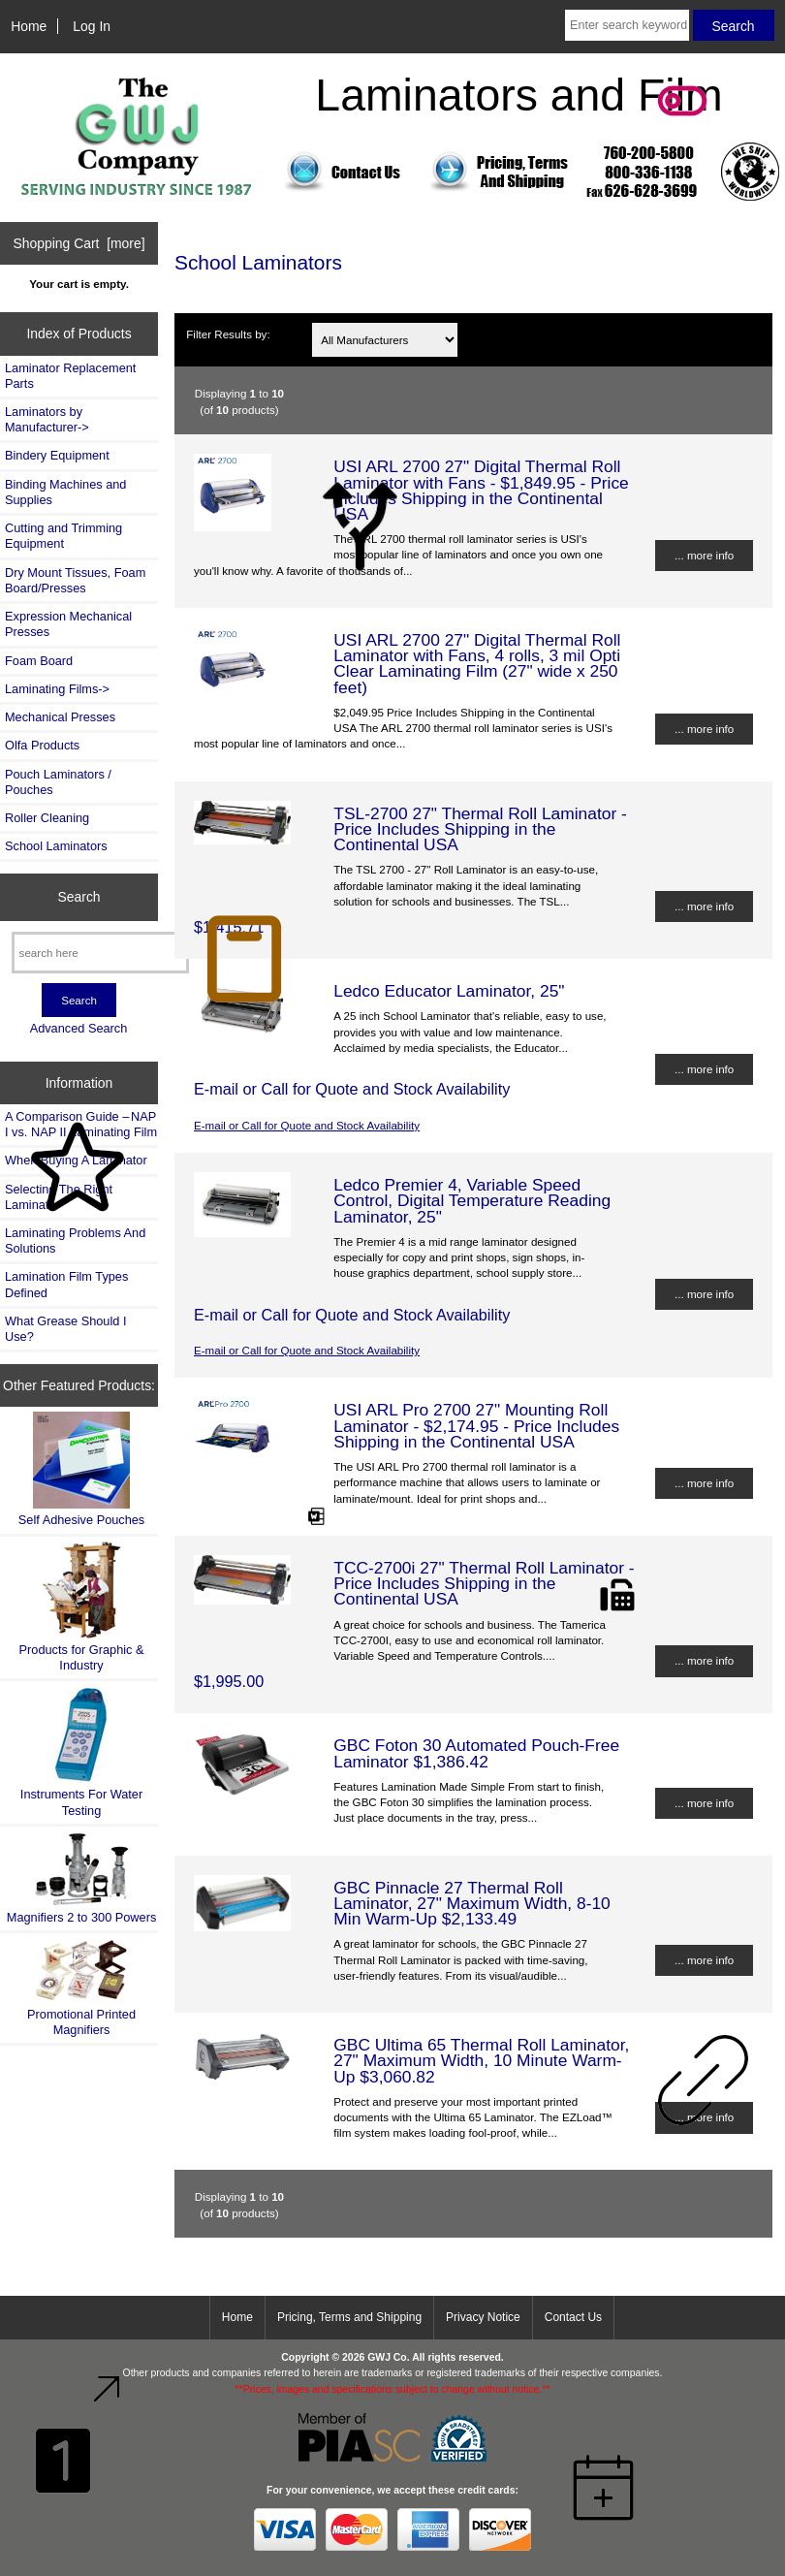 This screenshot has height=2576, width=785. Describe the element at coordinates (603, 2490) in the screenshot. I see `add a new calendar event` at that location.